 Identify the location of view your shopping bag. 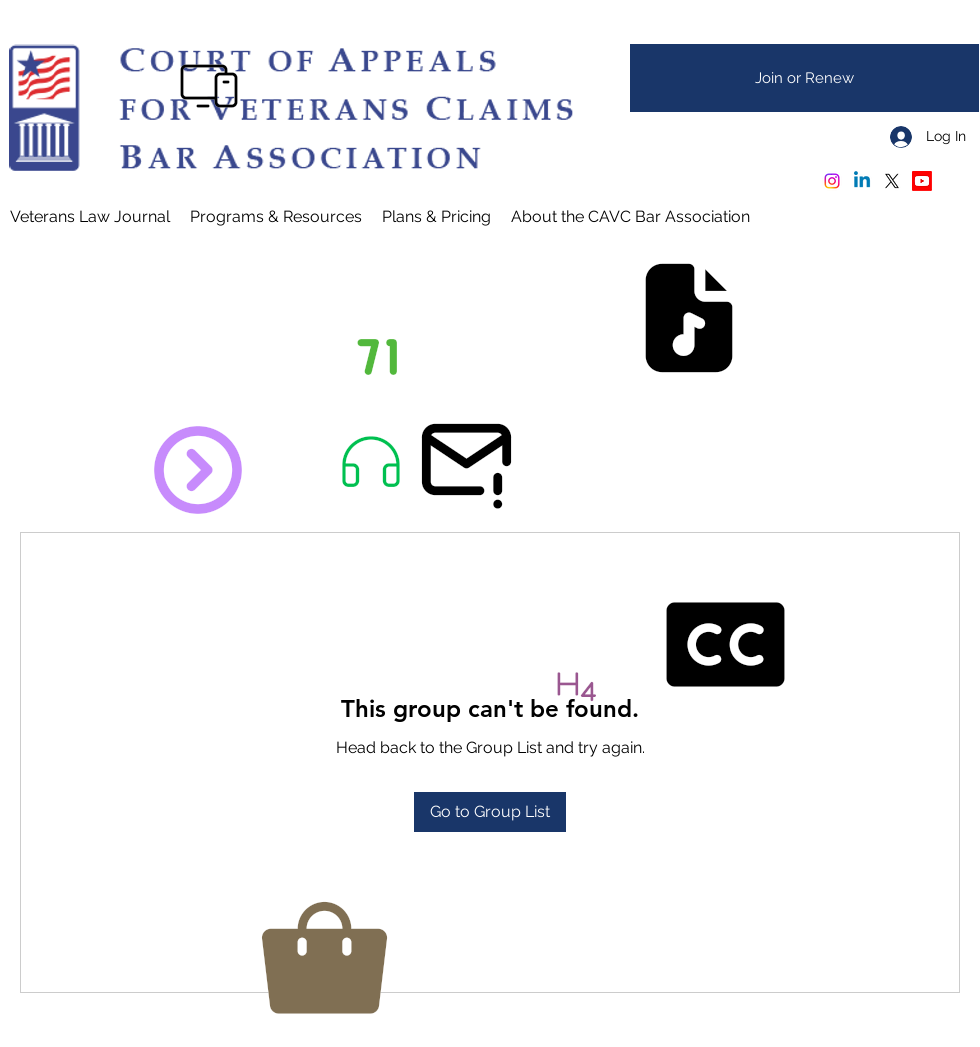
(324, 964).